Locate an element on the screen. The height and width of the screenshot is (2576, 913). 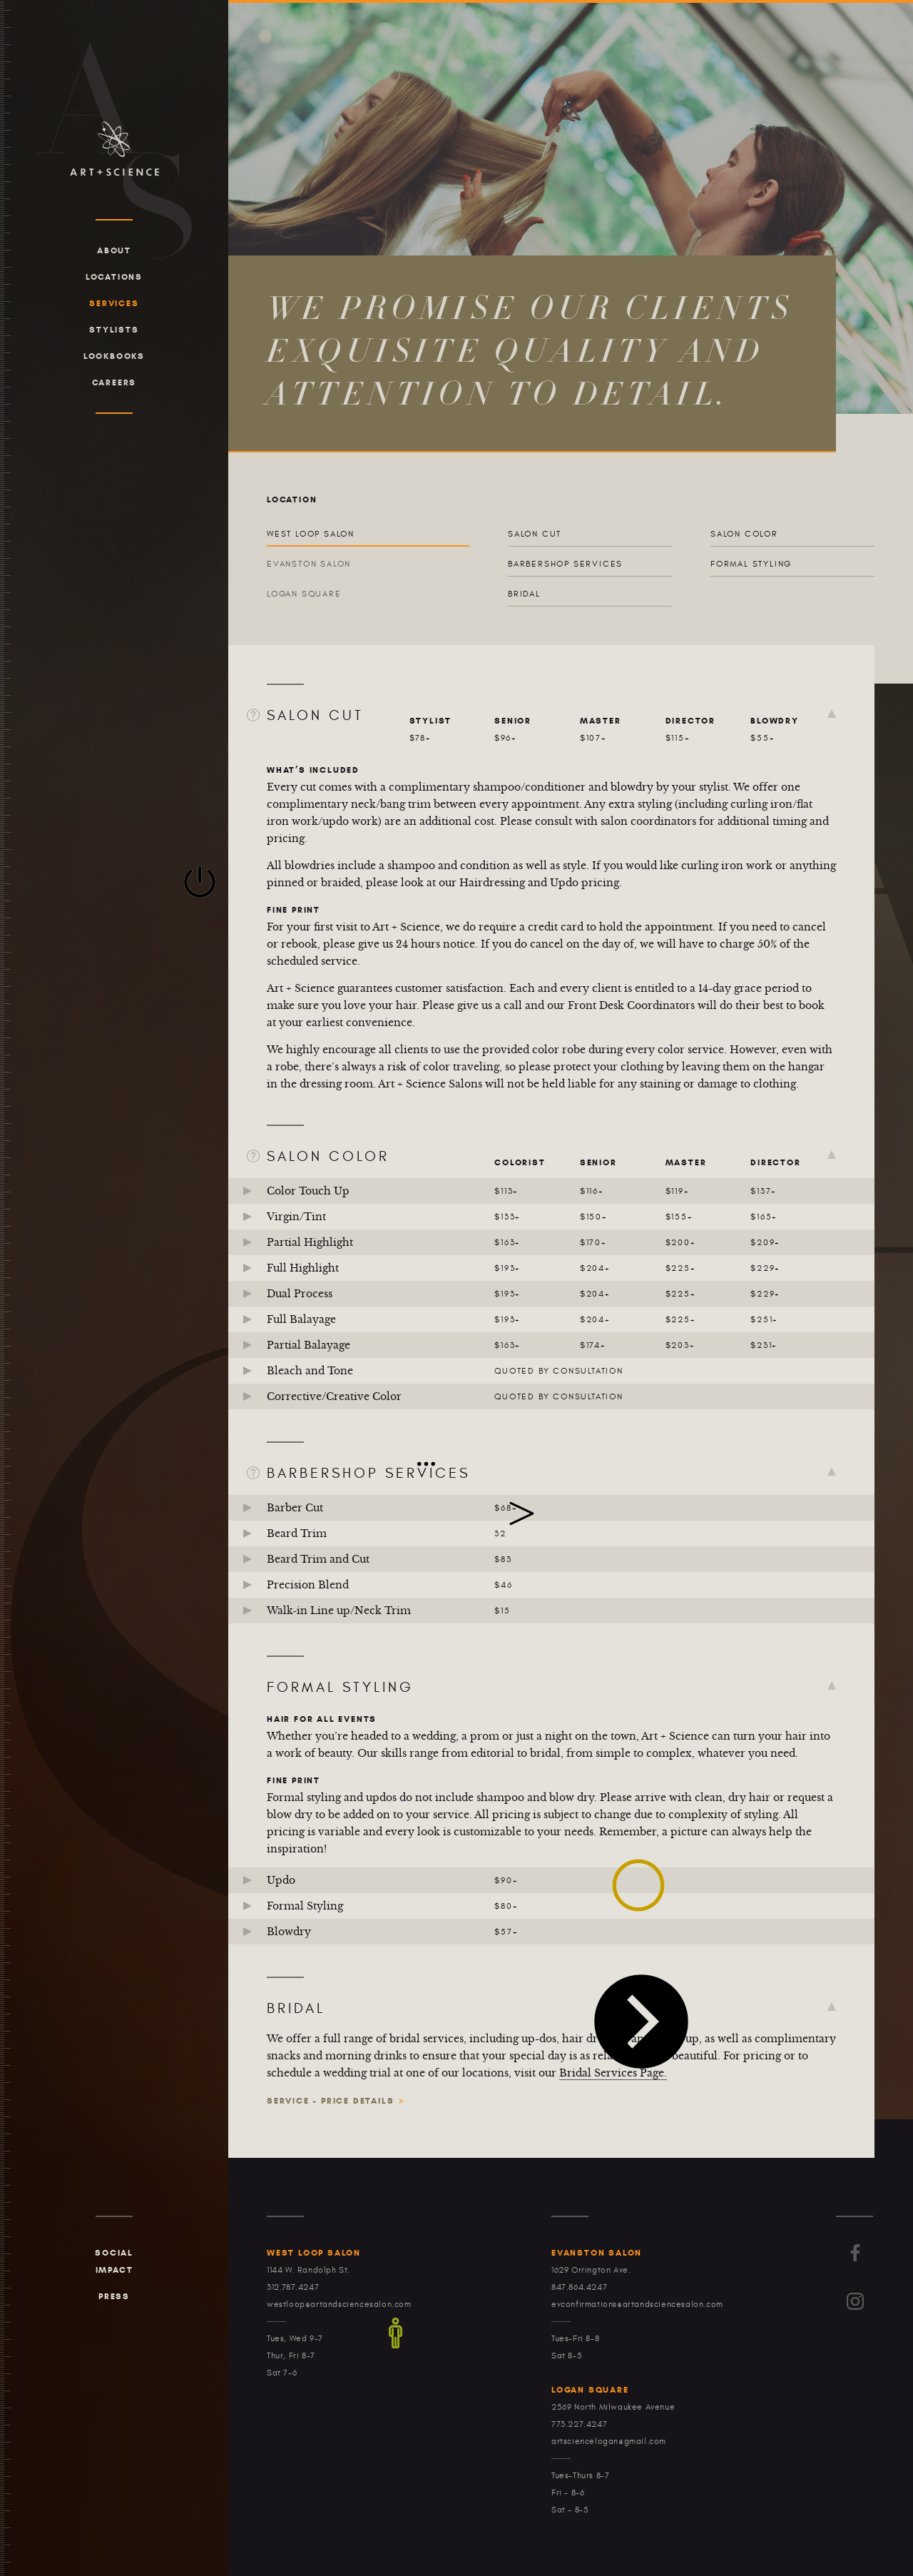
open more options menu is located at coordinates (426, 1464).